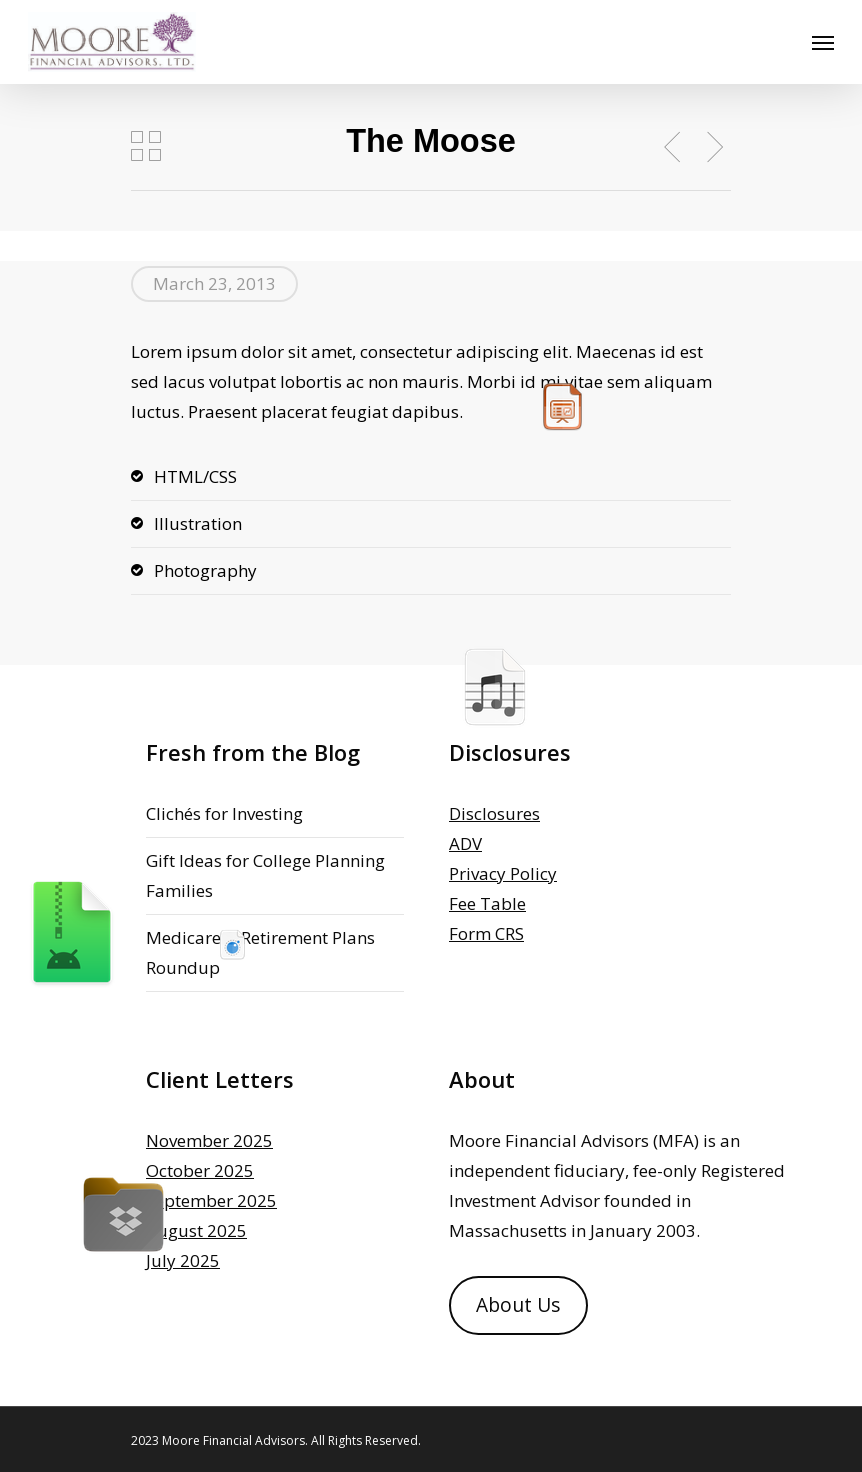 The width and height of the screenshot is (862, 1472). What do you see at coordinates (72, 934) in the screenshot?
I see `an android application package file` at bounding box center [72, 934].